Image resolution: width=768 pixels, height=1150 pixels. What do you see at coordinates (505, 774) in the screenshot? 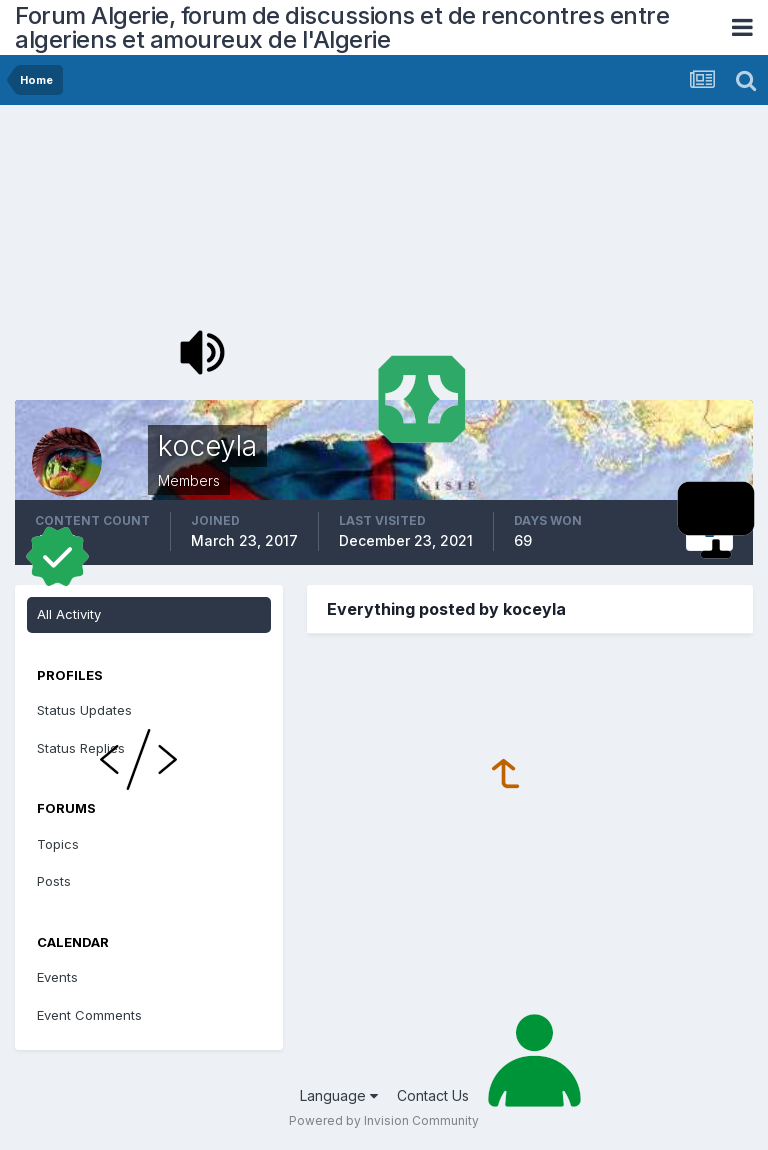
I see `go back and up in navigation hierarchy` at bounding box center [505, 774].